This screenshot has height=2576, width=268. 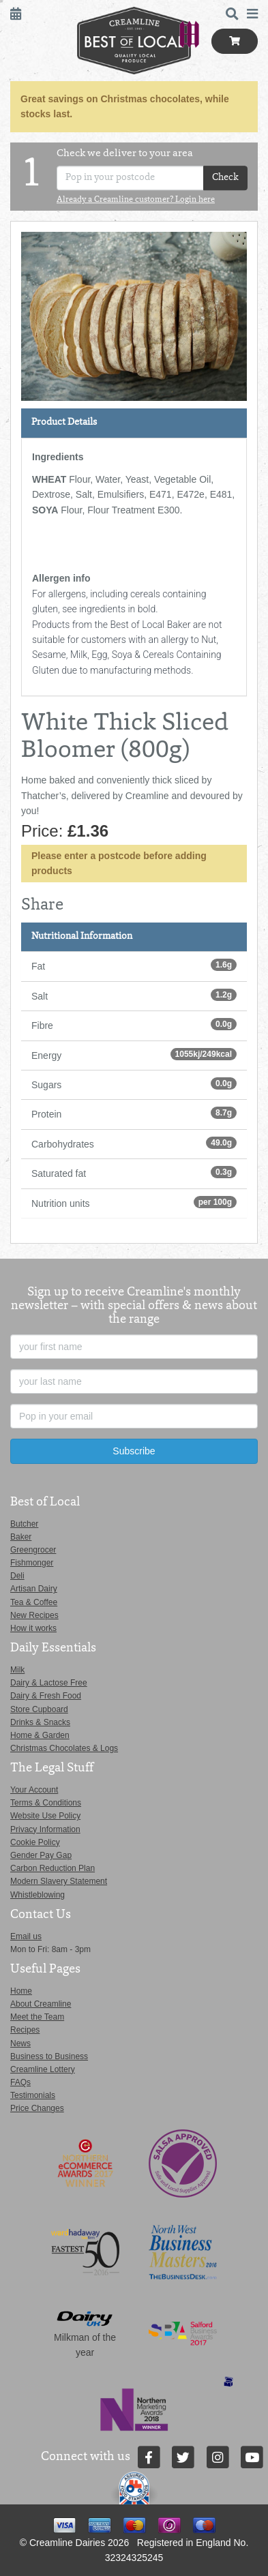 I want to click on open treasure chest to collect rewards, so click(x=228, y=2382).